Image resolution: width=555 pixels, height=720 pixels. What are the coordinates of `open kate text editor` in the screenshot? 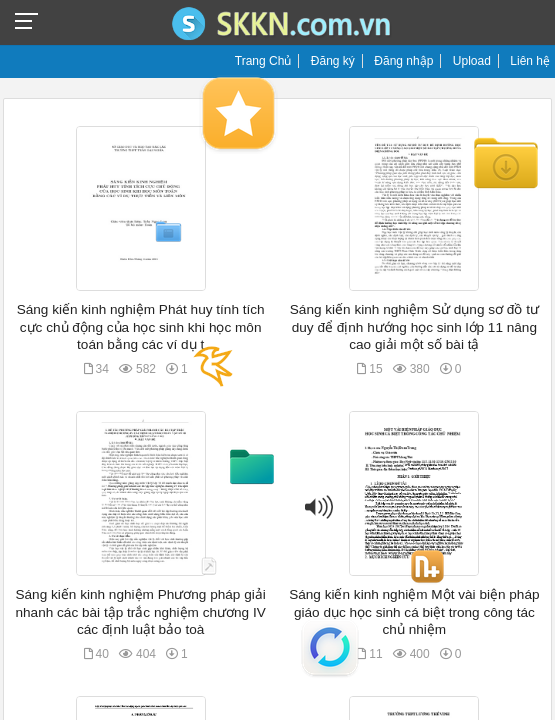 It's located at (214, 365).